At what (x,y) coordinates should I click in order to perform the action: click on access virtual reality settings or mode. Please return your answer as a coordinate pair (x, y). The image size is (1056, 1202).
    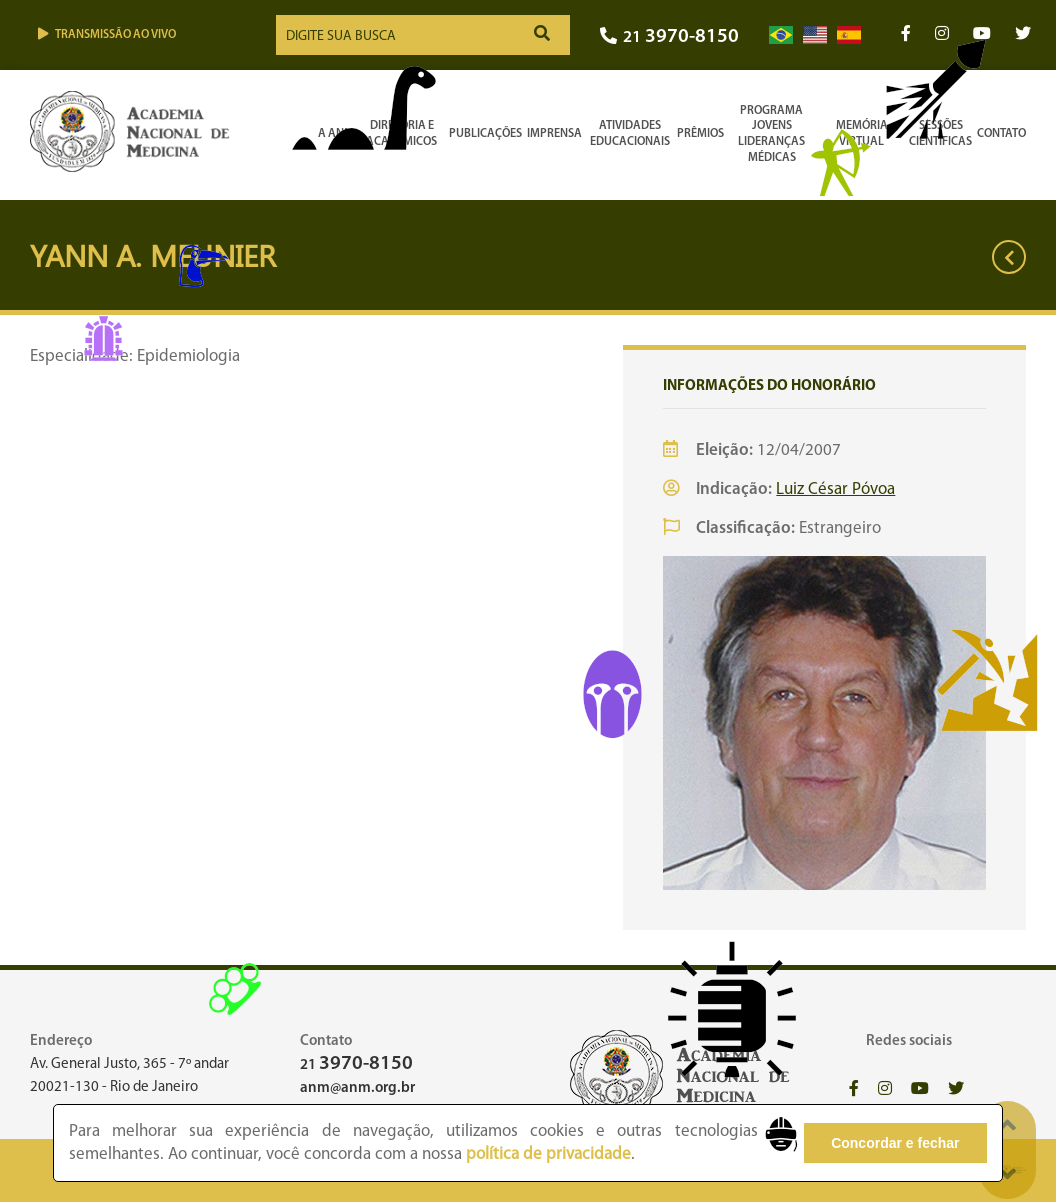
    Looking at the image, I should click on (781, 1134).